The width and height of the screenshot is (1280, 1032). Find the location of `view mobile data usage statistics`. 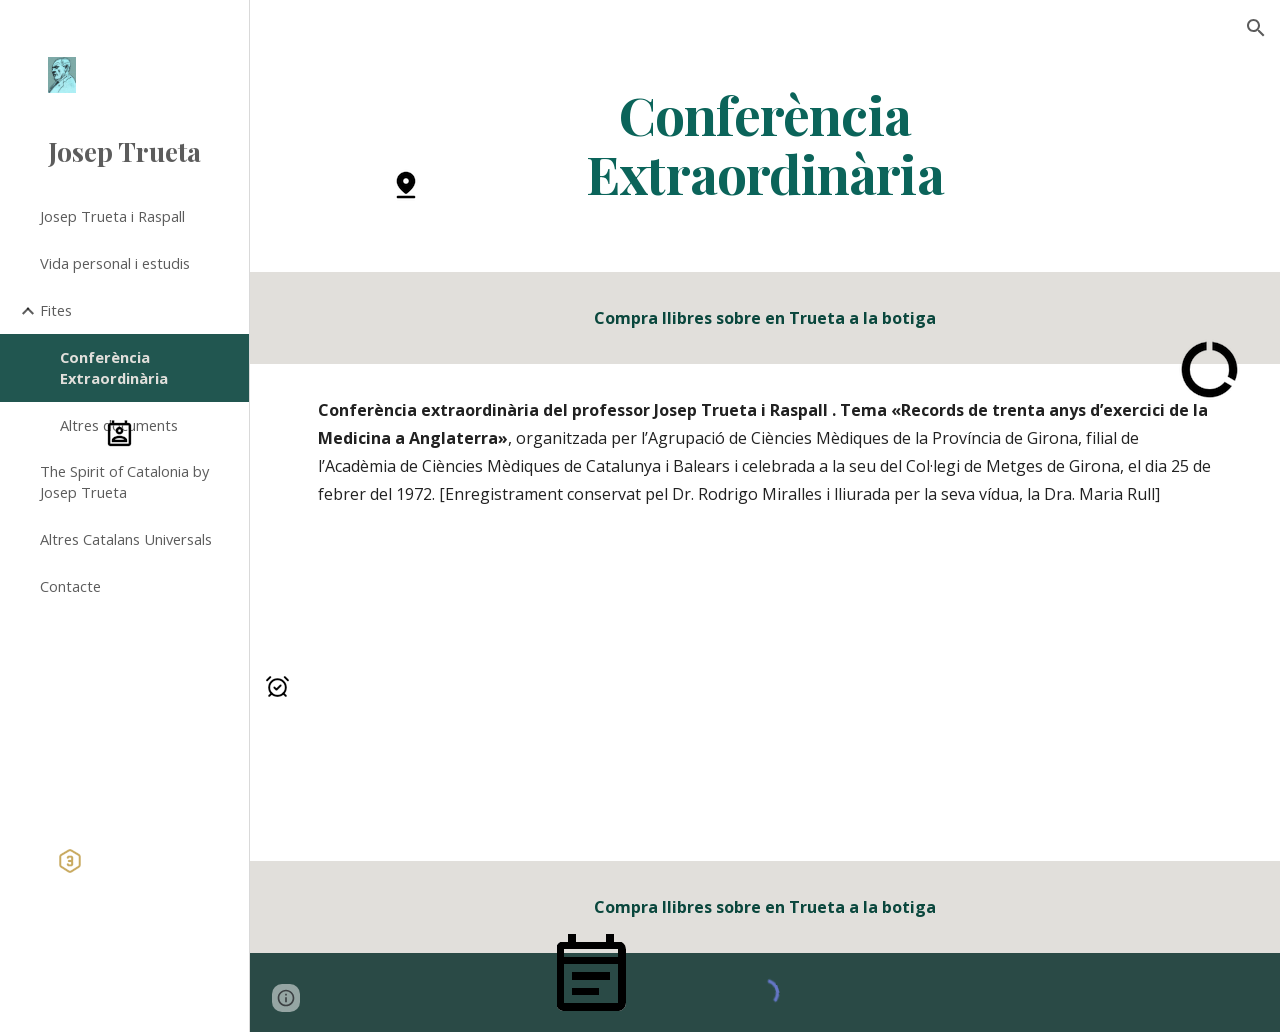

view mobile data usage statistics is located at coordinates (1209, 369).